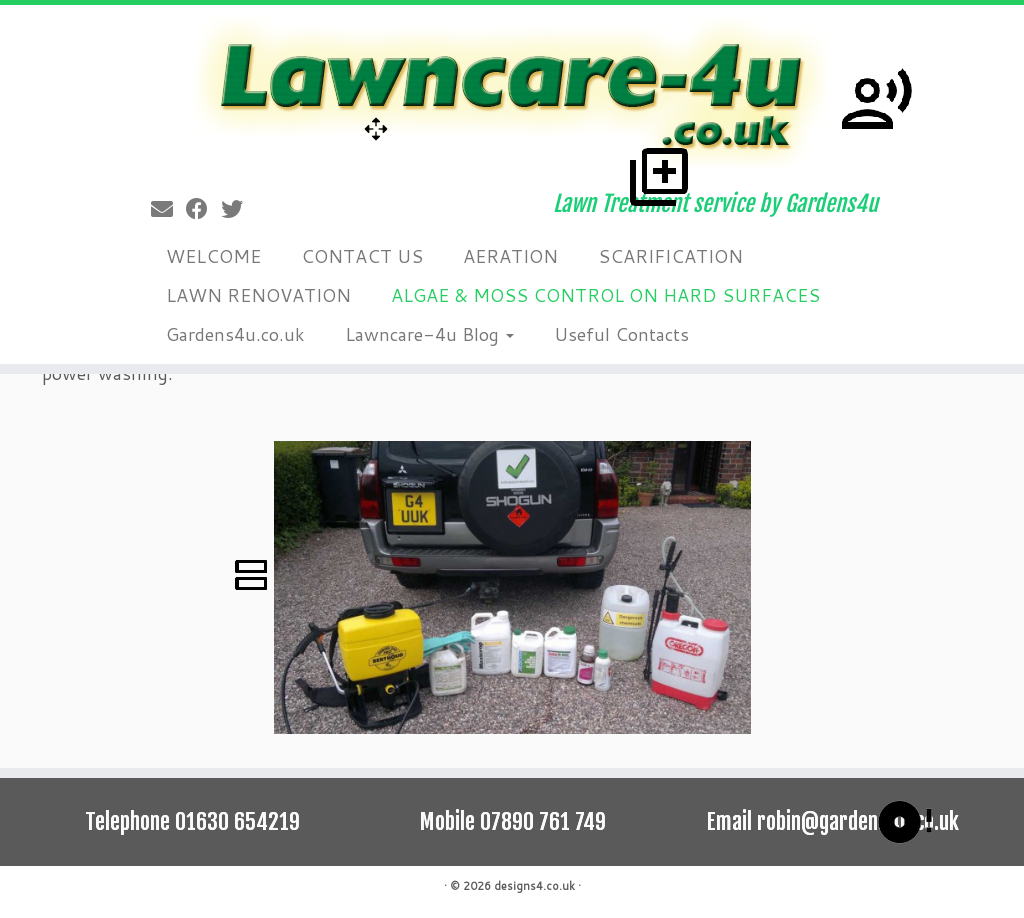 This screenshot has width=1024, height=918. I want to click on indicates storage disc is full, so click(905, 822).